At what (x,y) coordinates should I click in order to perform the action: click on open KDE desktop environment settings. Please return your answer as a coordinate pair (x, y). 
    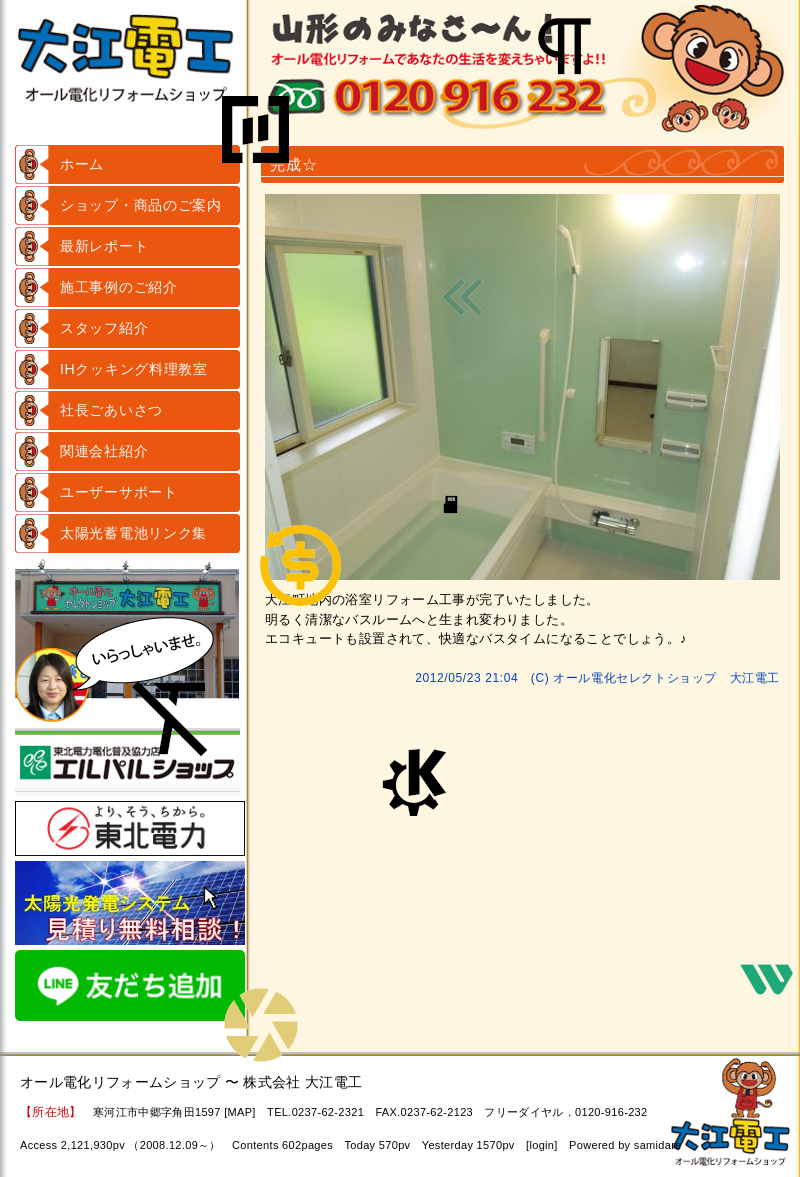
    Looking at the image, I should click on (414, 782).